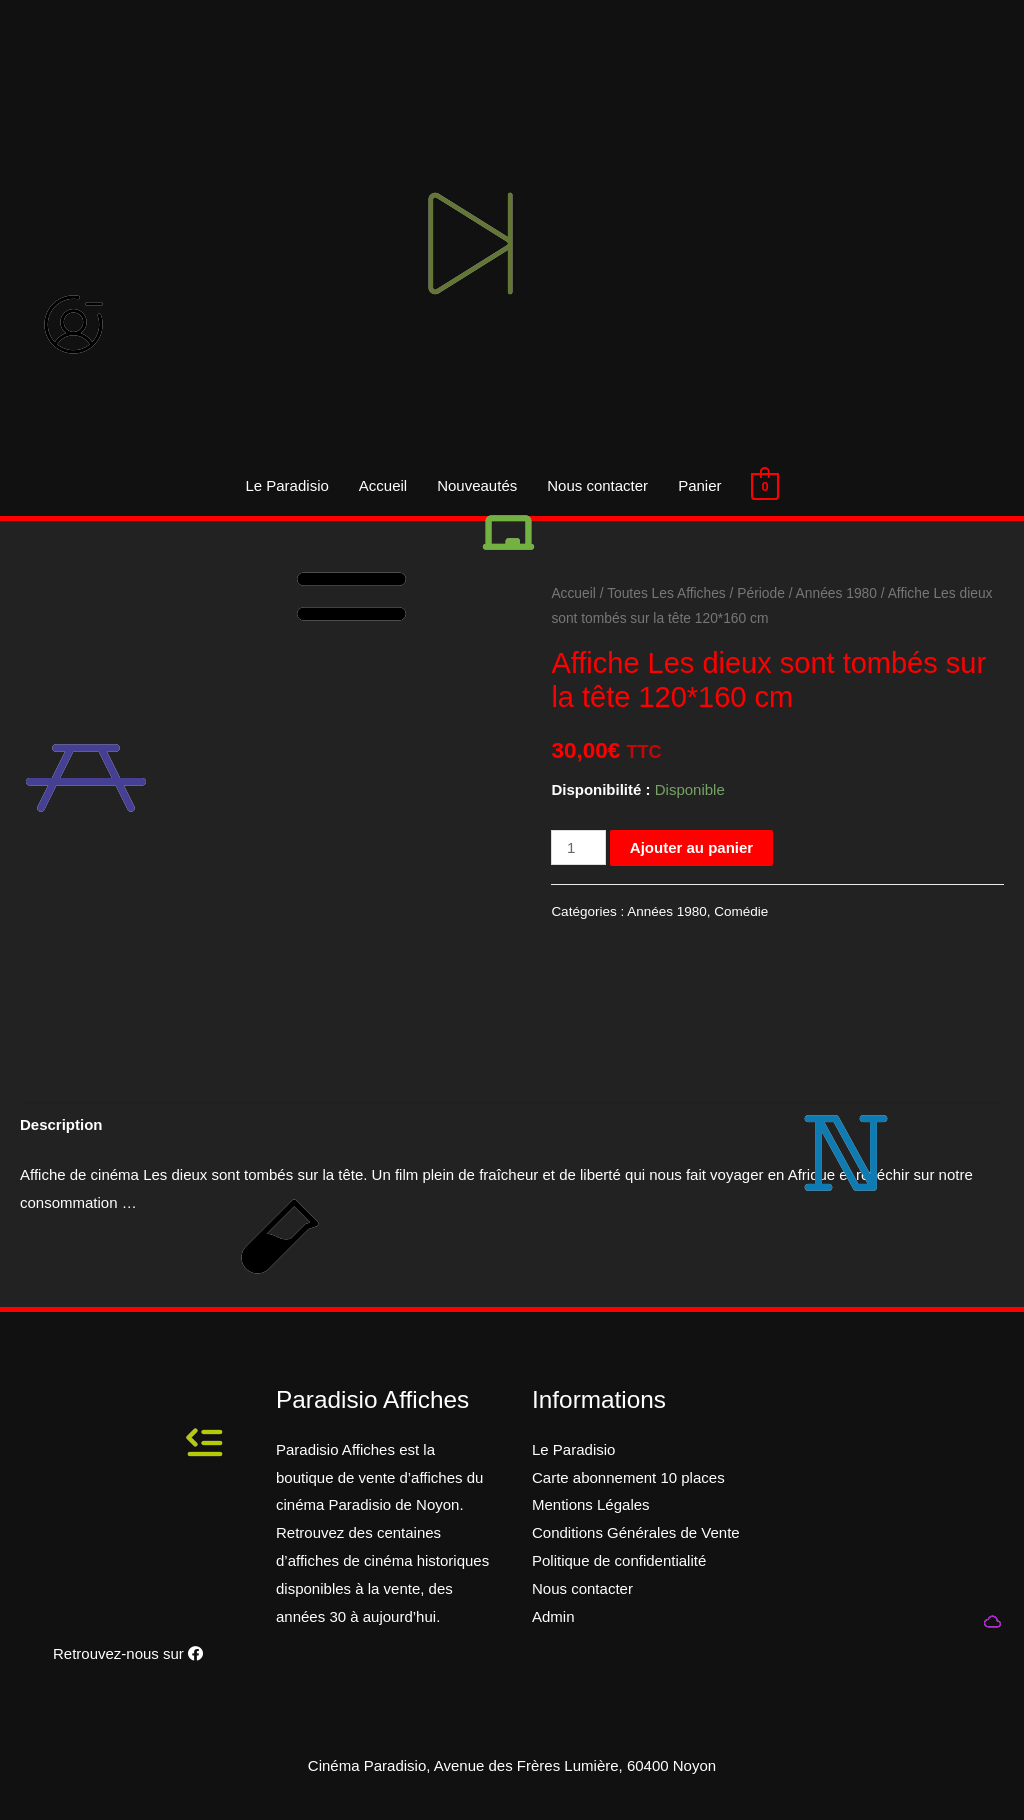  I want to click on run a test or experiment, so click(278, 1236).